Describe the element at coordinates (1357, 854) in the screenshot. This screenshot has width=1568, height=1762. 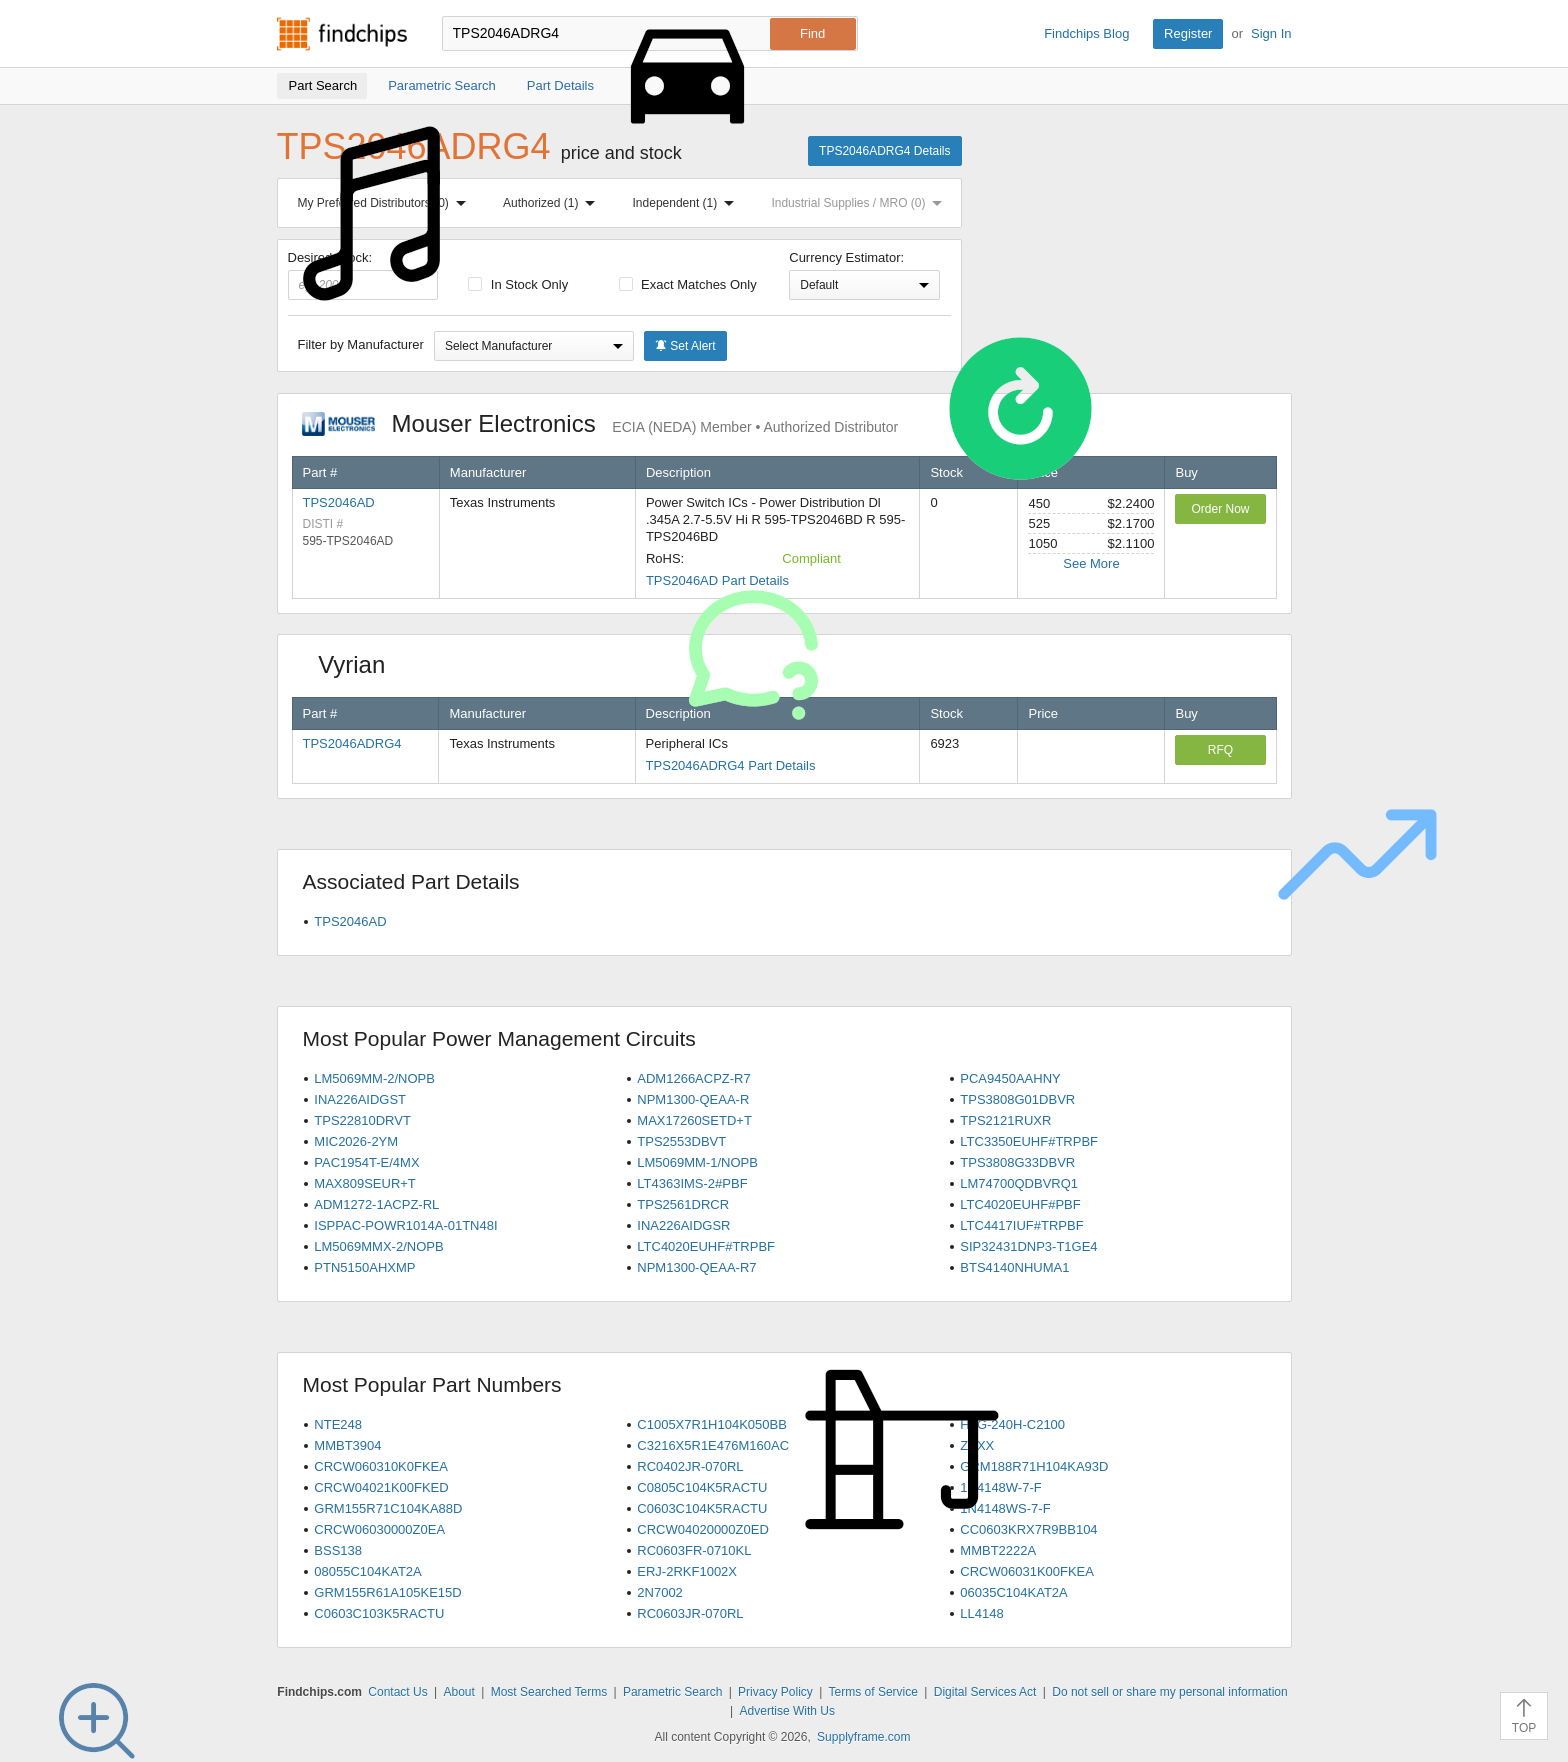
I see `view trending or popular content` at that location.